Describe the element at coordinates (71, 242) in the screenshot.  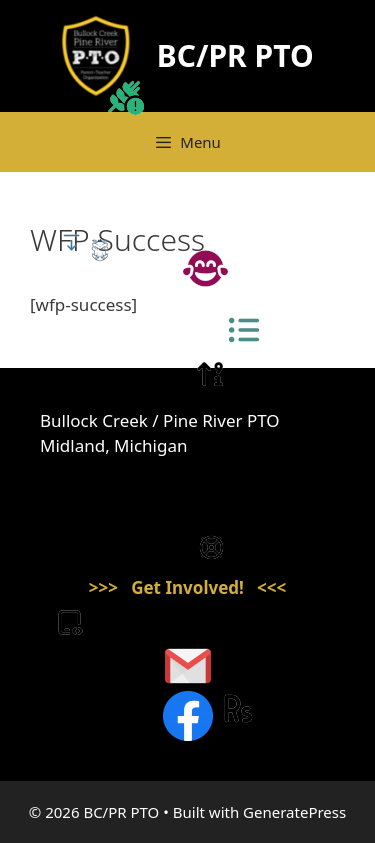
I see `download file or content` at that location.